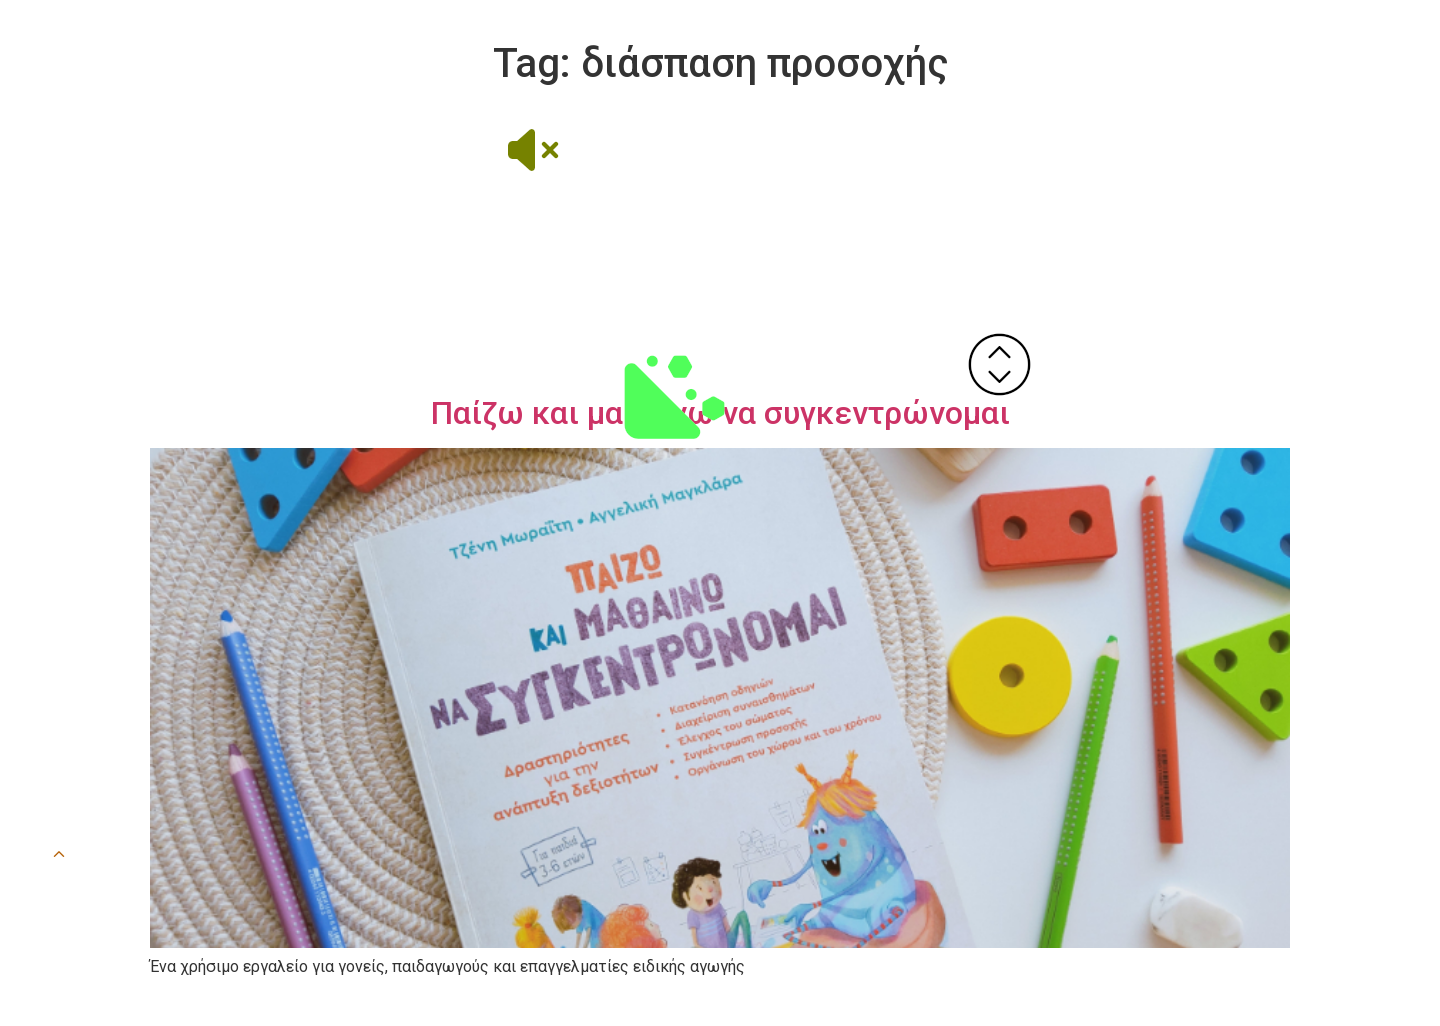 The image size is (1440, 1026). What do you see at coordinates (999, 364) in the screenshot?
I see `expand or collapse content` at bounding box center [999, 364].